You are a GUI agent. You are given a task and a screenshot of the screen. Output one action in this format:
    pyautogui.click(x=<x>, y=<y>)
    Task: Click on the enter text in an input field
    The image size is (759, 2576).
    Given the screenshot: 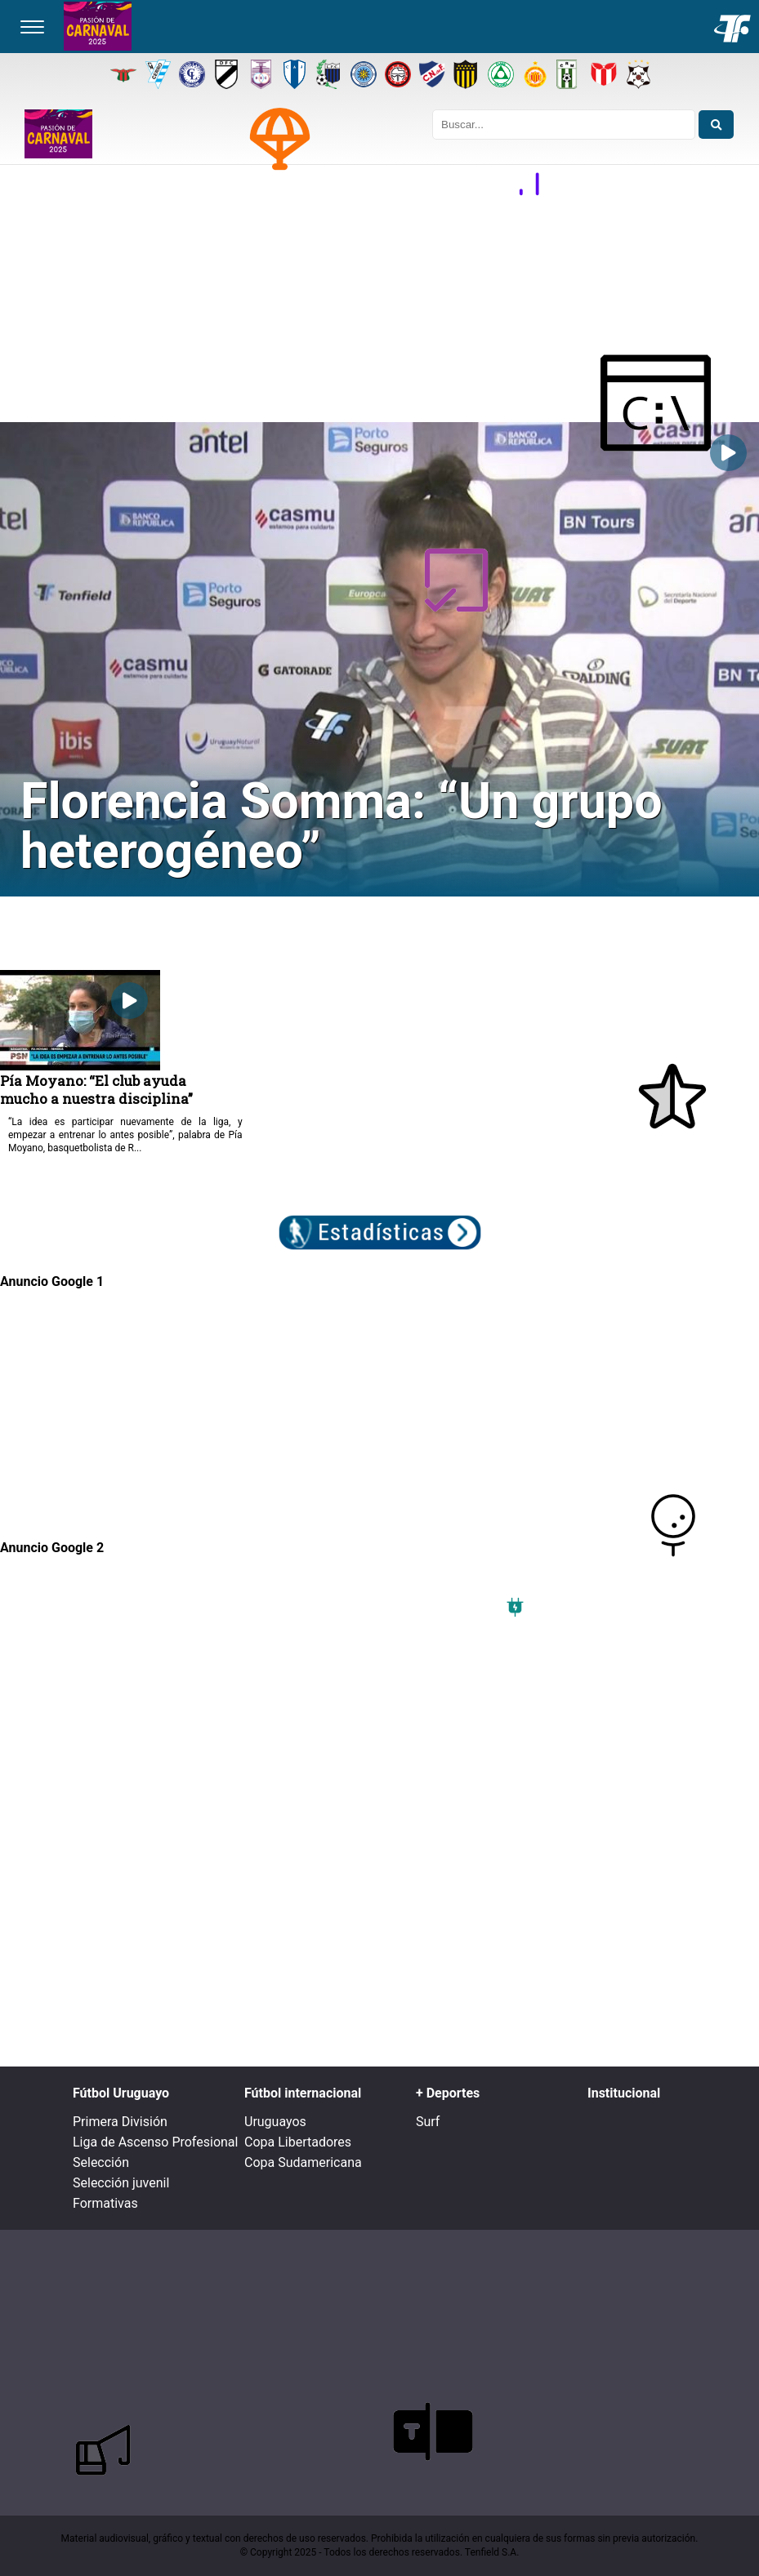 What is the action you would take?
    pyautogui.click(x=433, y=2431)
    